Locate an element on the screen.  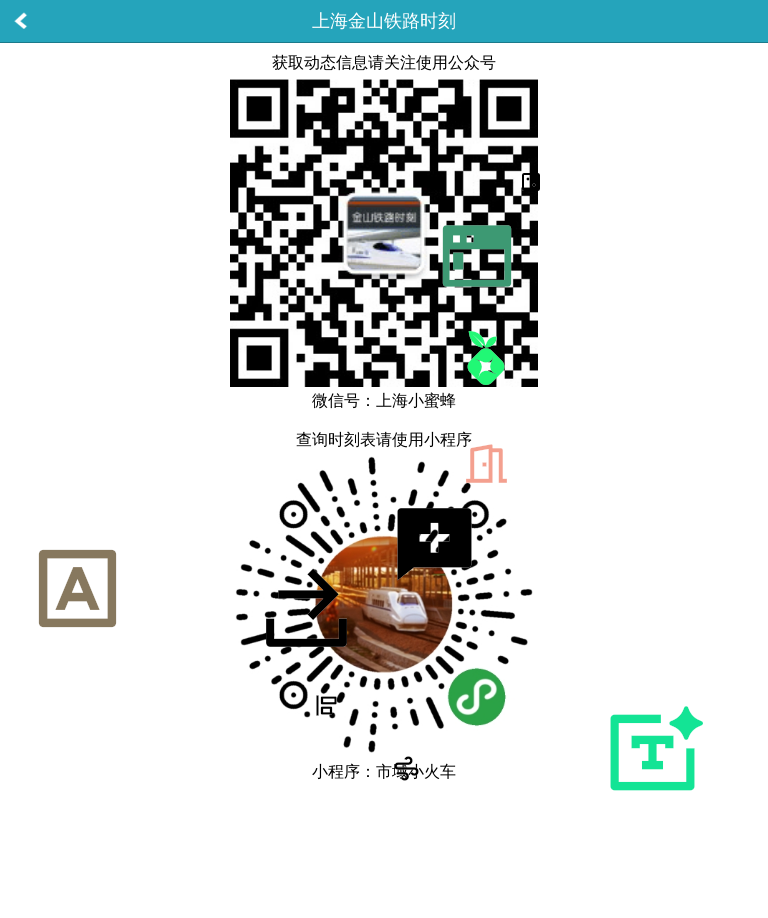
log out or exit the application is located at coordinates (486, 464).